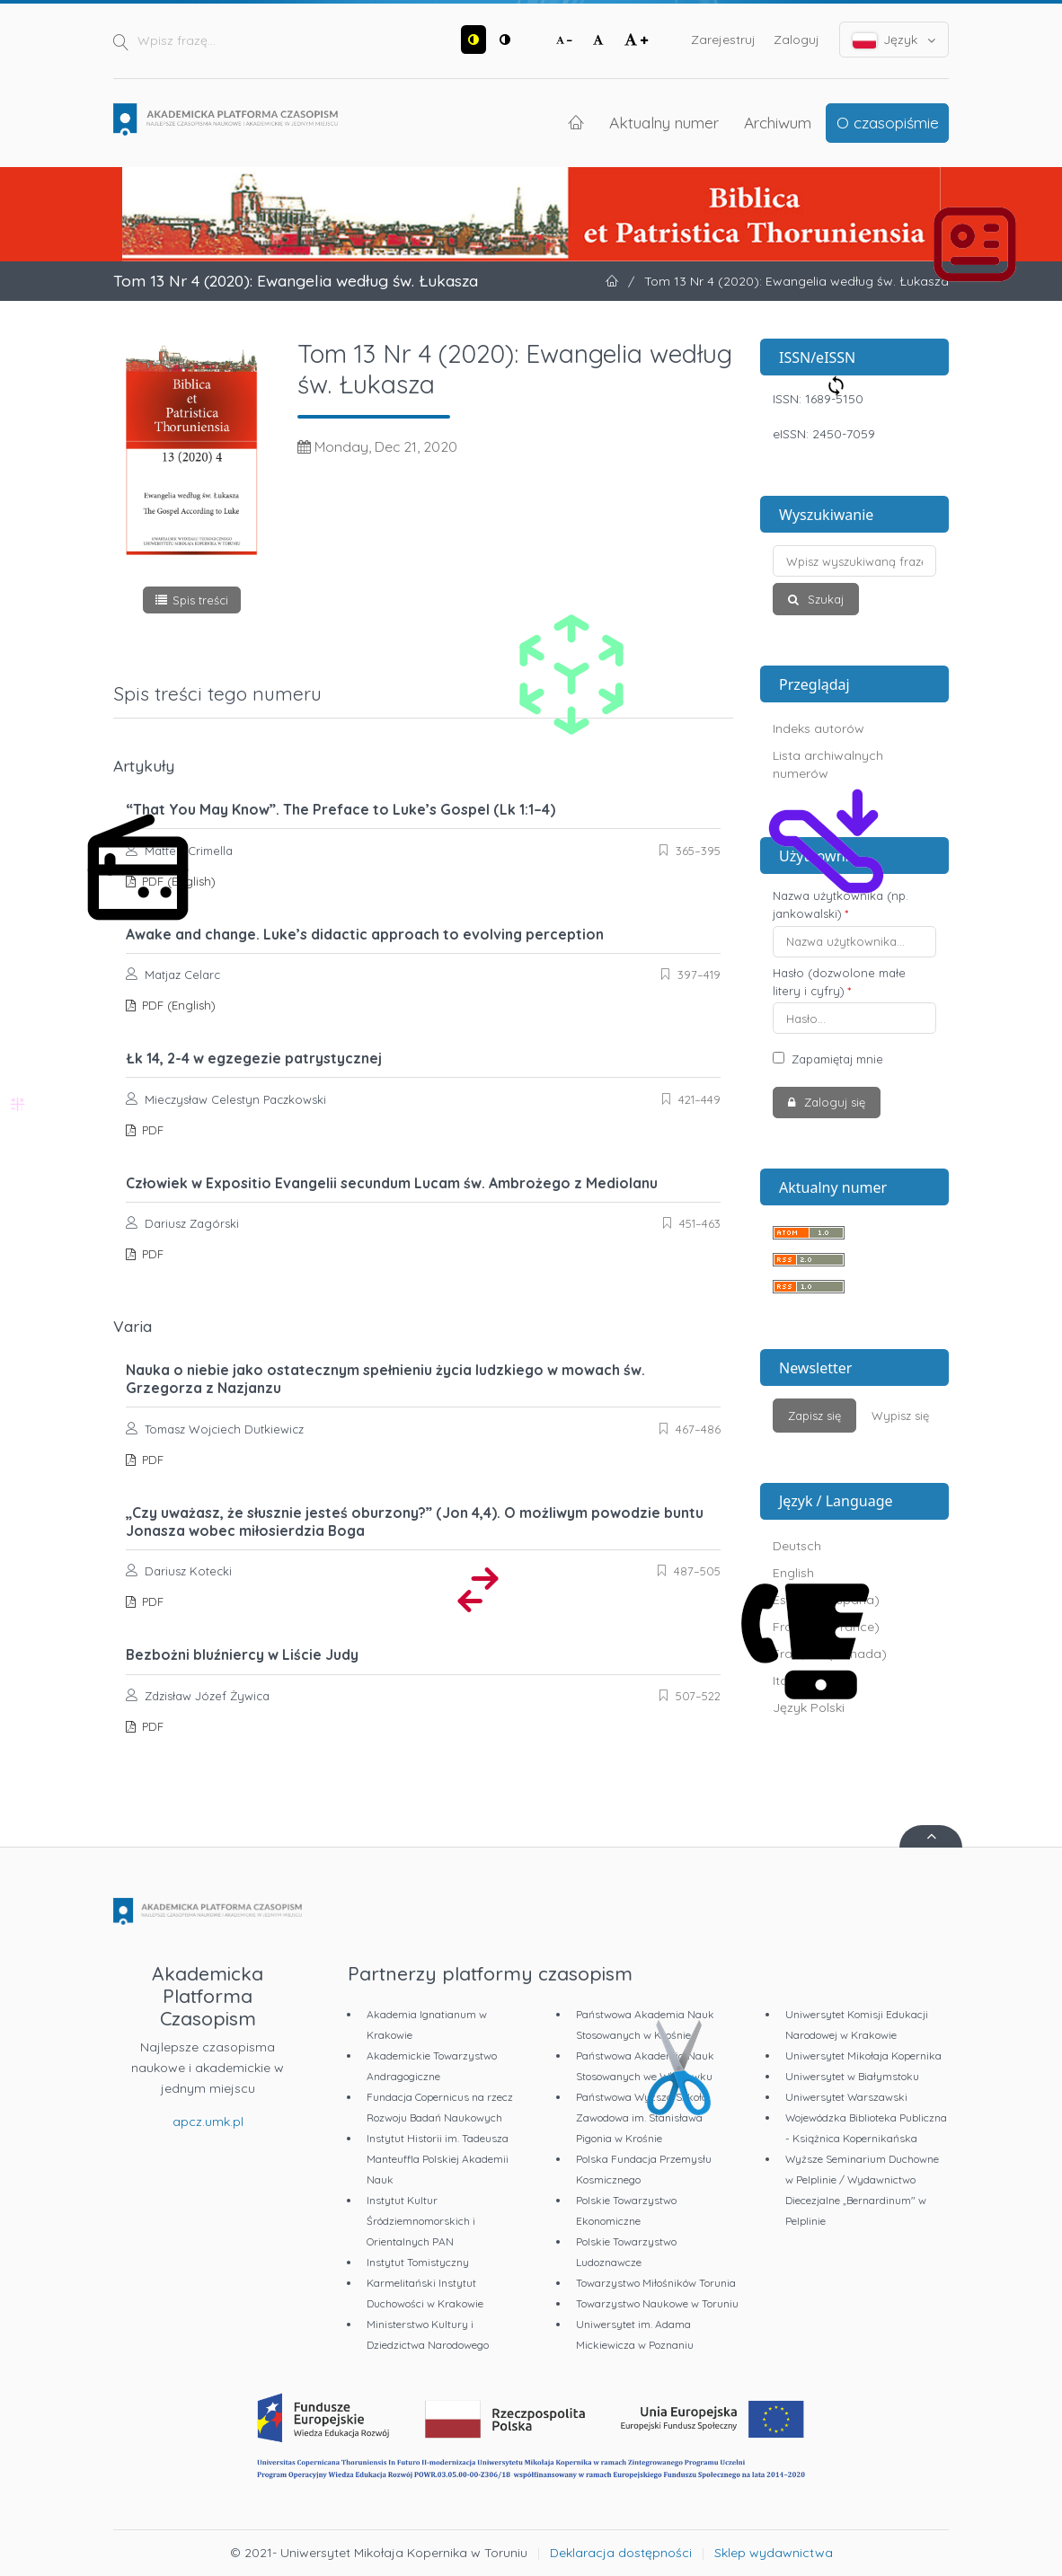  I want to click on open radio or audio streaming app, so click(137, 869).